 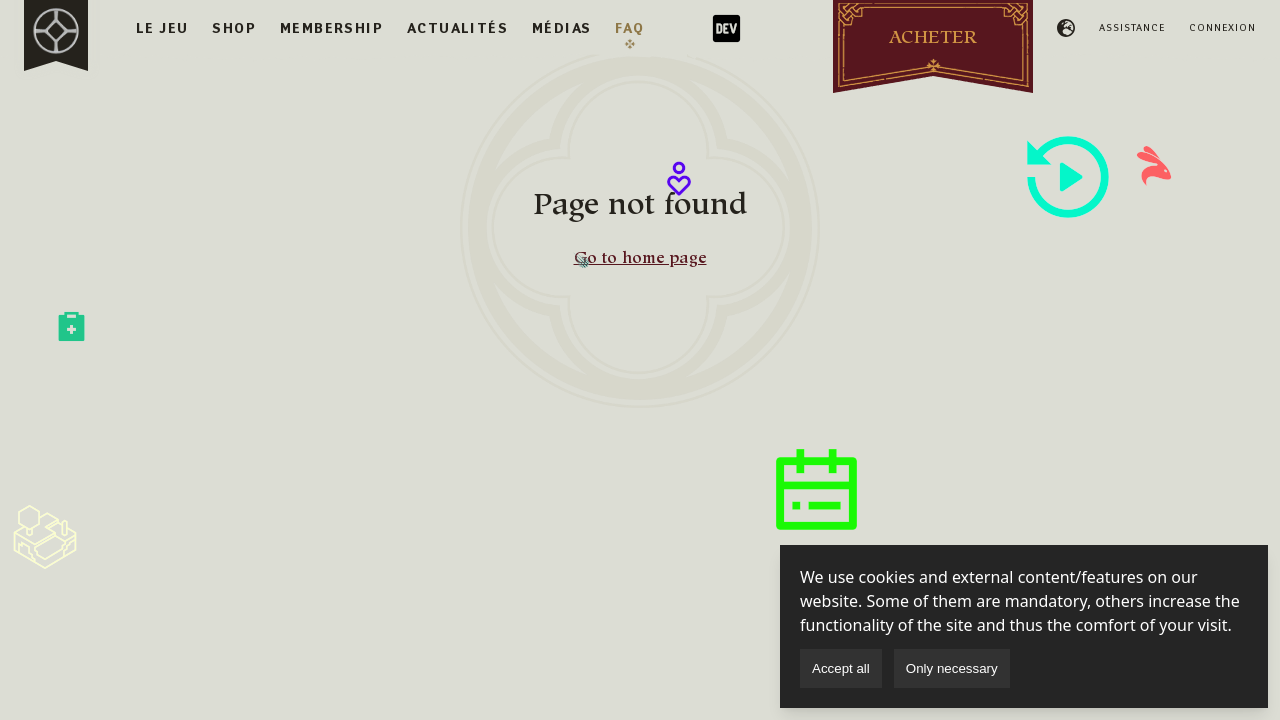 What do you see at coordinates (726, 28) in the screenshot?
I see `dev.to community platform logo` at bounding box center [726, 28].